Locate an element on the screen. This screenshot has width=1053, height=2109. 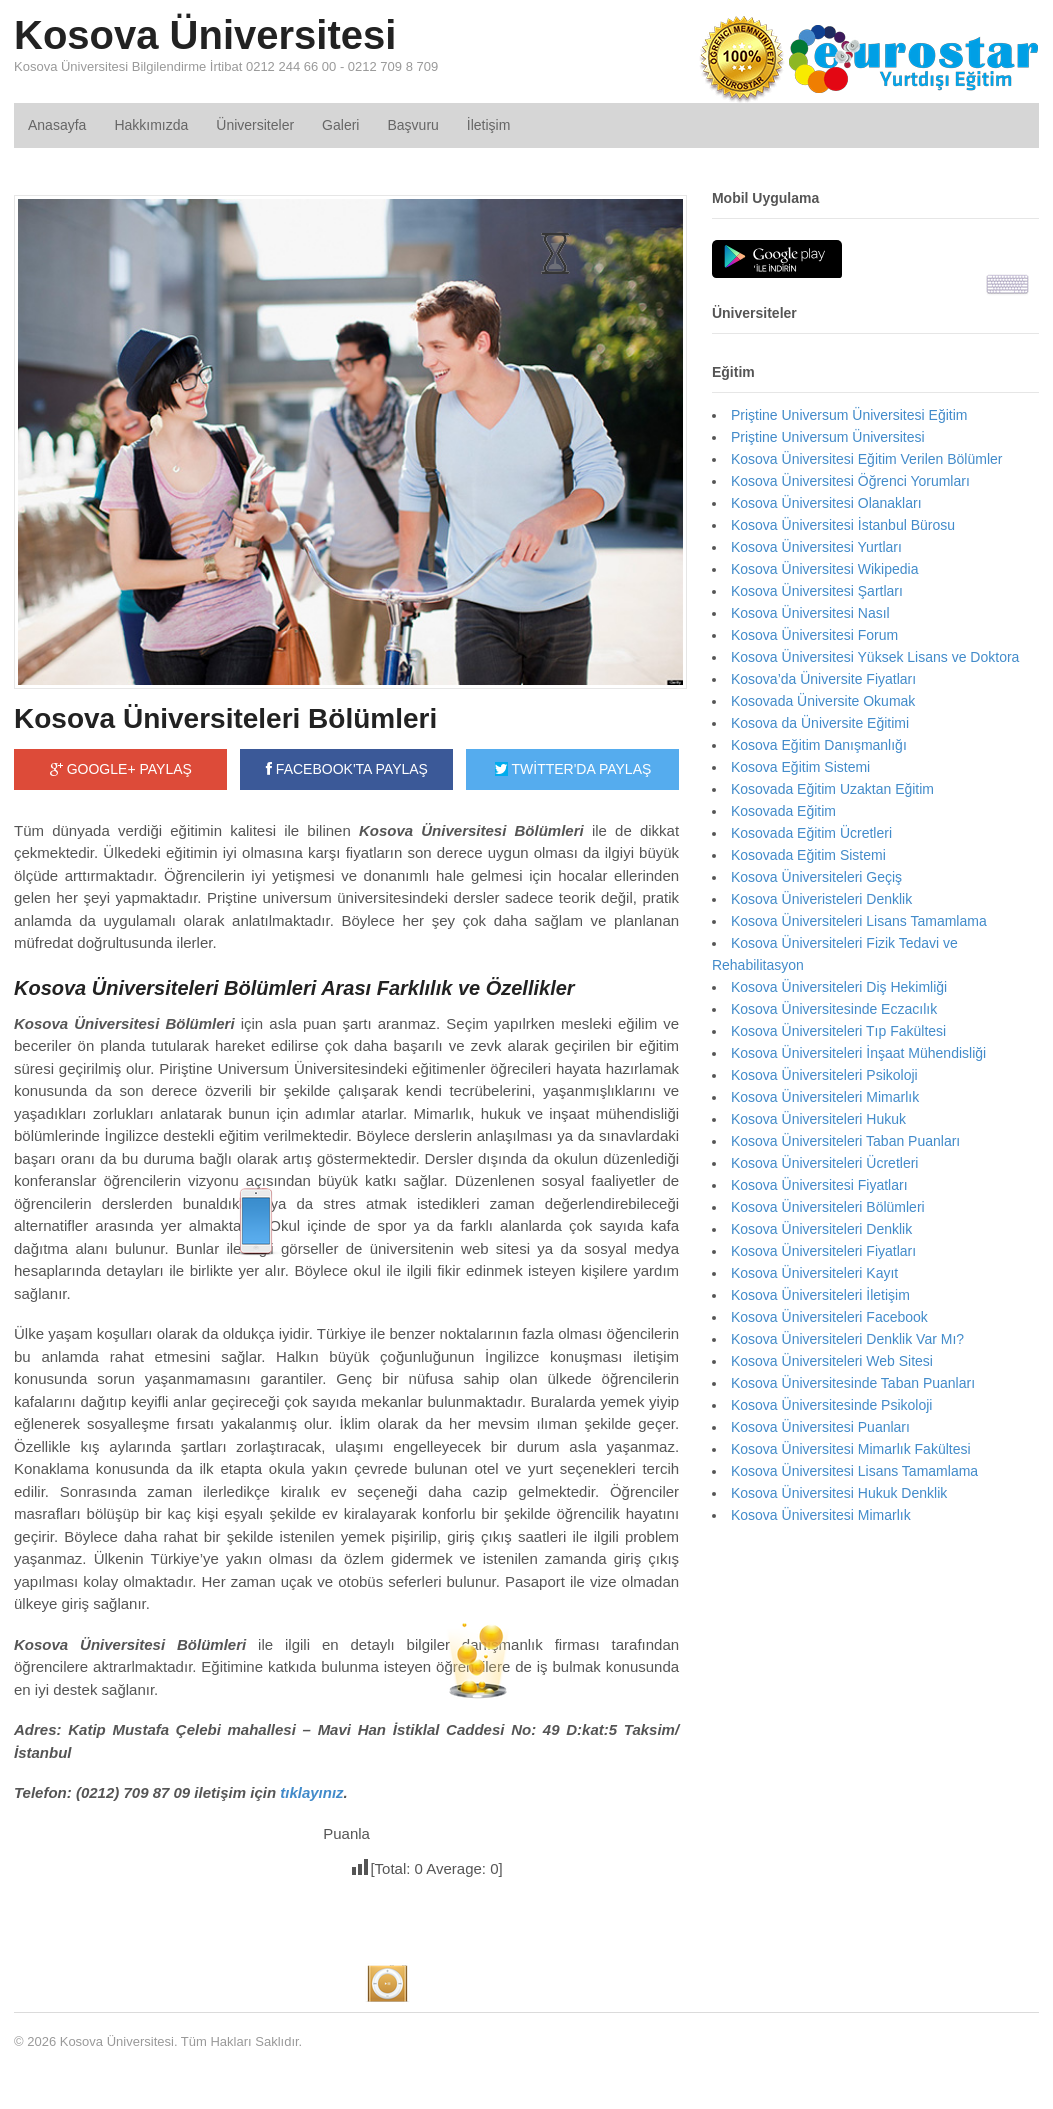
iPod shuffle device in orange is located at coordinates (387, 1983).